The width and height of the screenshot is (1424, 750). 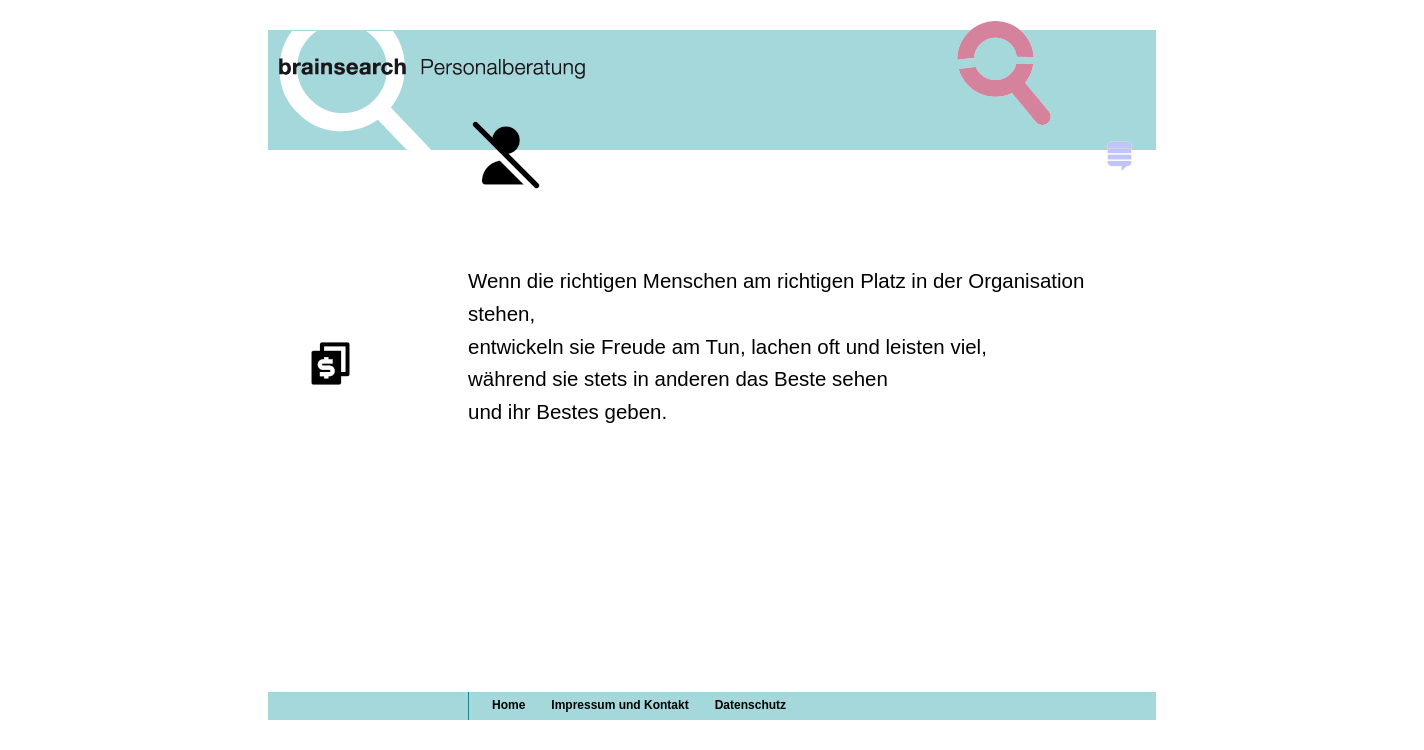 I want to click on view currency or financial documents, so click(x=330, y=363).